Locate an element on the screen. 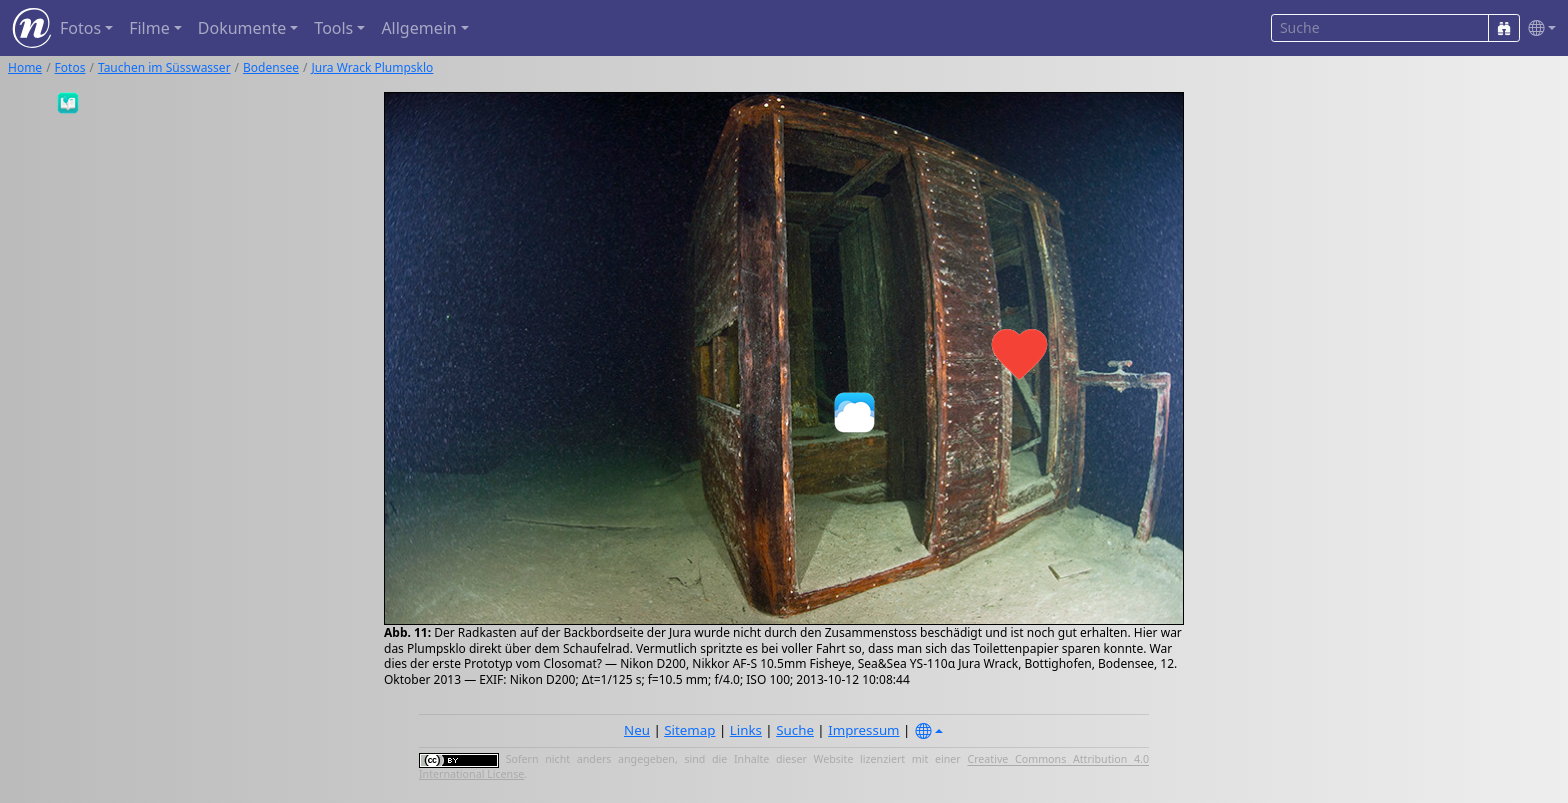 Image resolution: width=1568 pixels, height=803 pixels. open foliate e-book reader app is located at coordinates (68, 103).